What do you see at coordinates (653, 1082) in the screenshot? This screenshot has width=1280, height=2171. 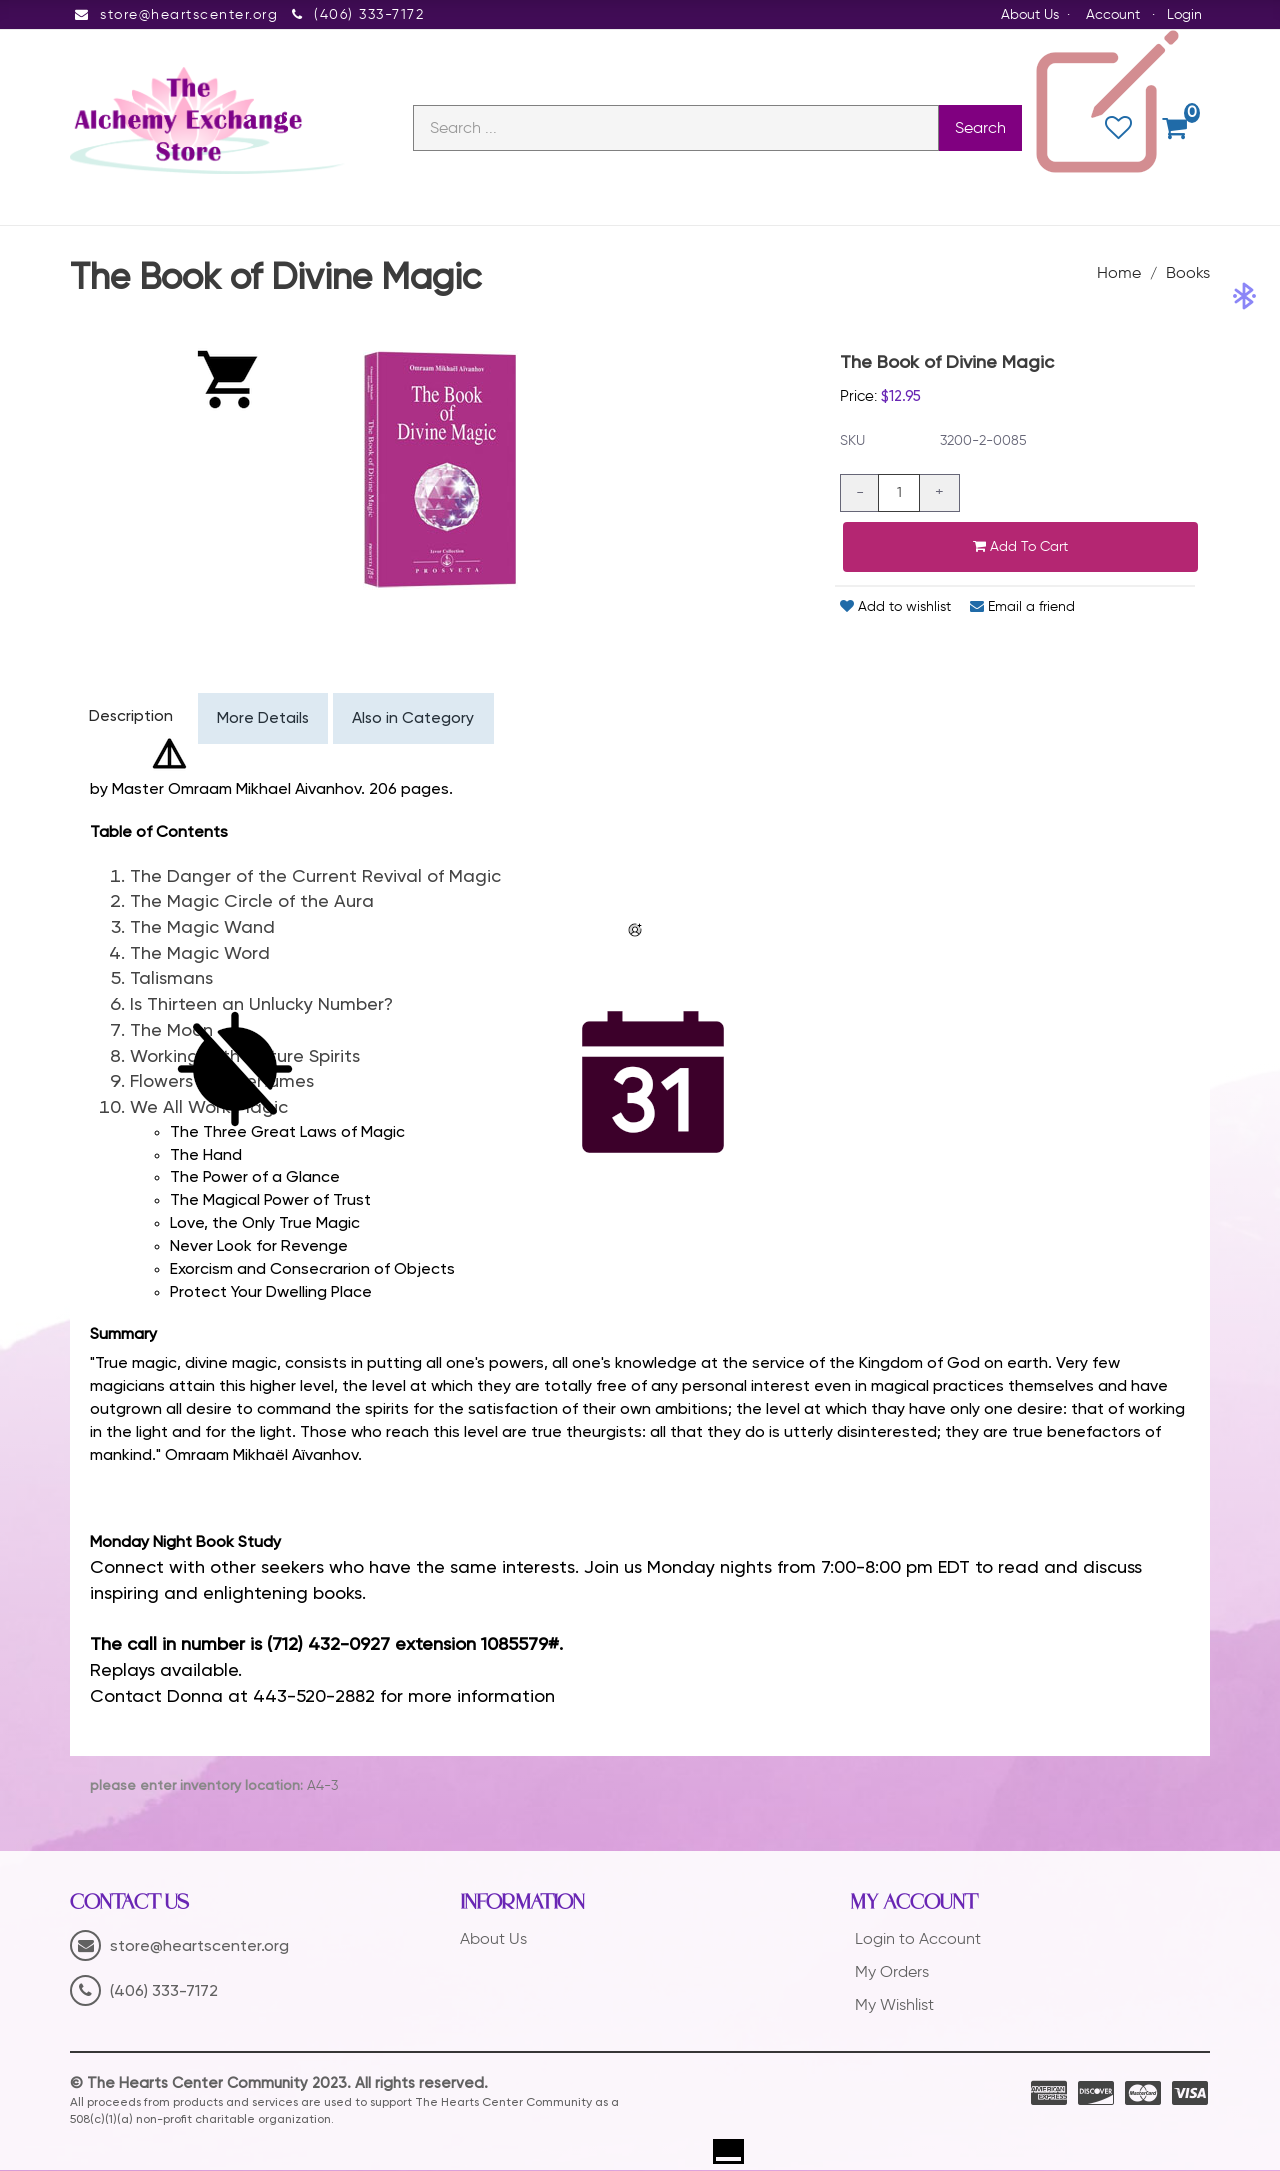 I see `view calendar or schedule` at bounding box center [653, 1082].